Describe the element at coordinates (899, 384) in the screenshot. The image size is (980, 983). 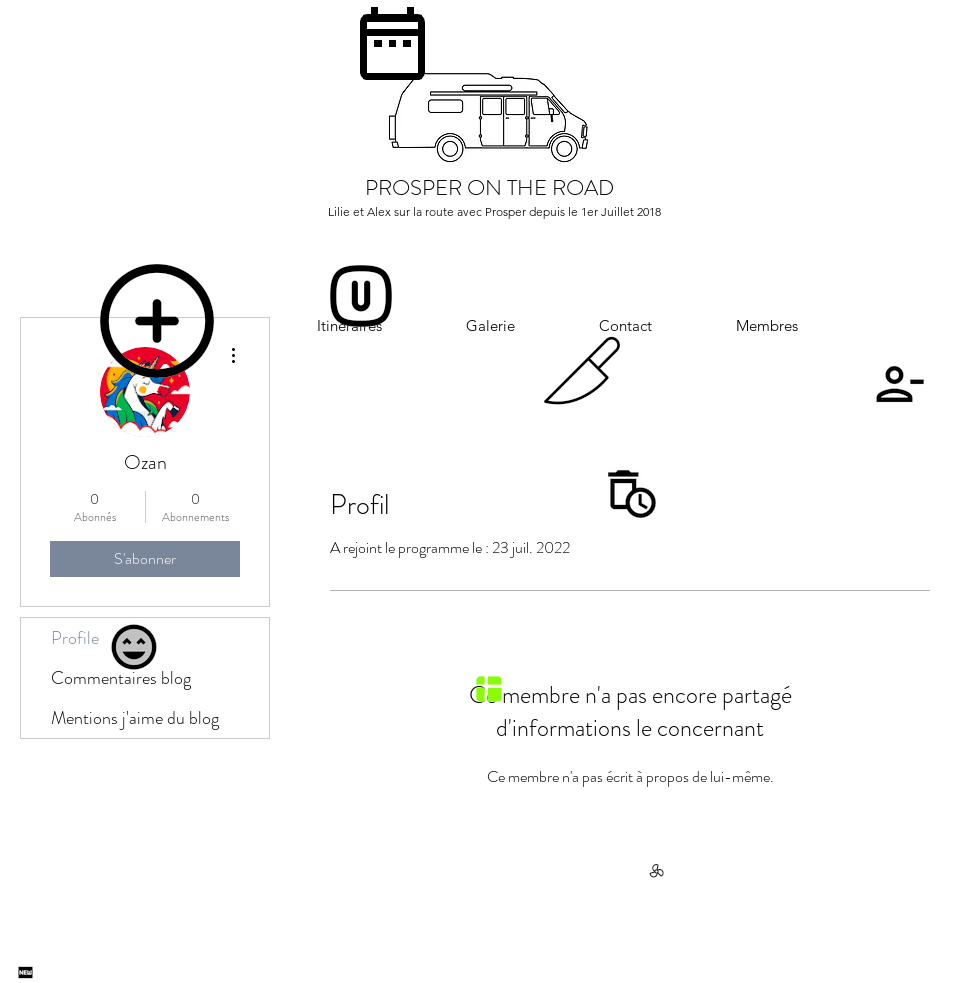
I see `remove a contact or friend` at that location.